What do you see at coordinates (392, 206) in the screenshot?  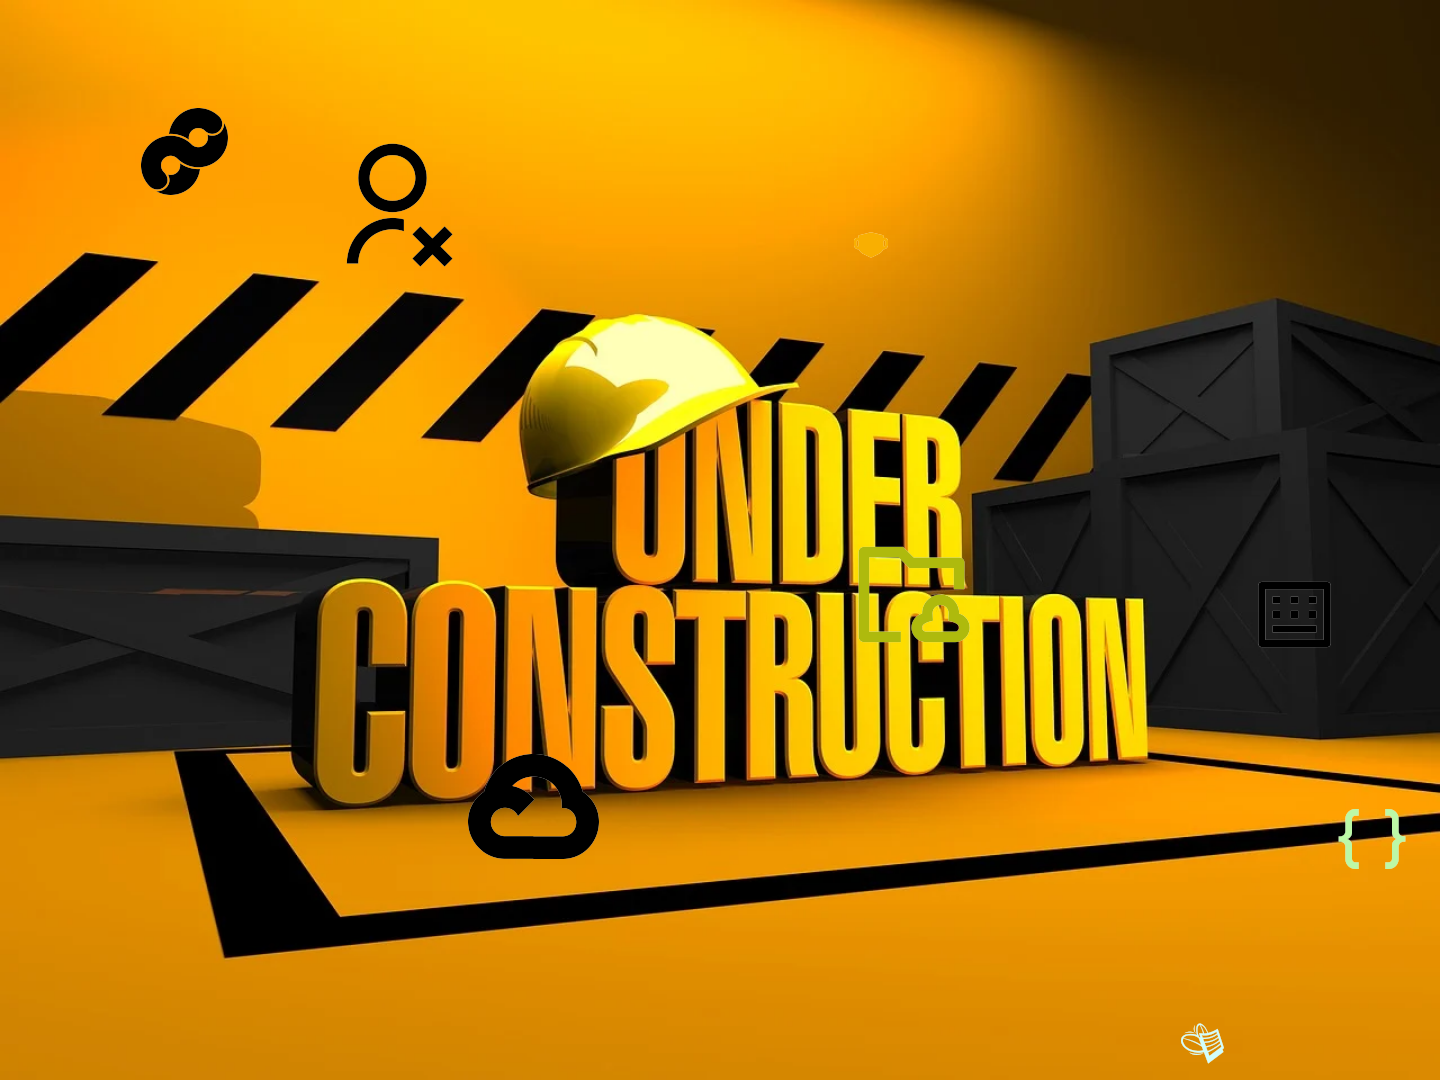 I see `unfollow a user` at bounding box center [392, 206].